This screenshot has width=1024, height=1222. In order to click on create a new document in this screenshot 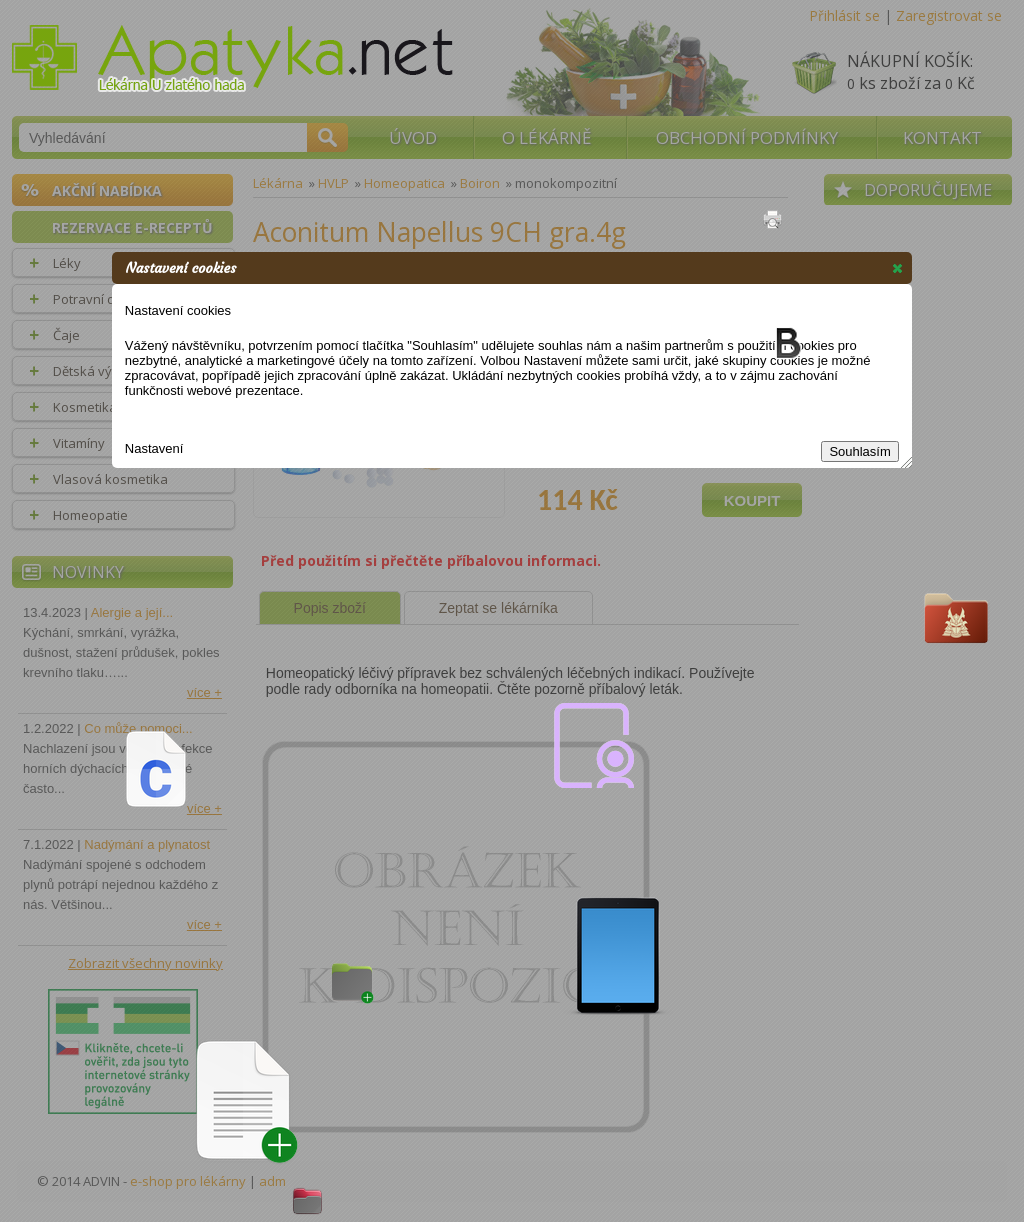, I will do `click(243, 1100)`.